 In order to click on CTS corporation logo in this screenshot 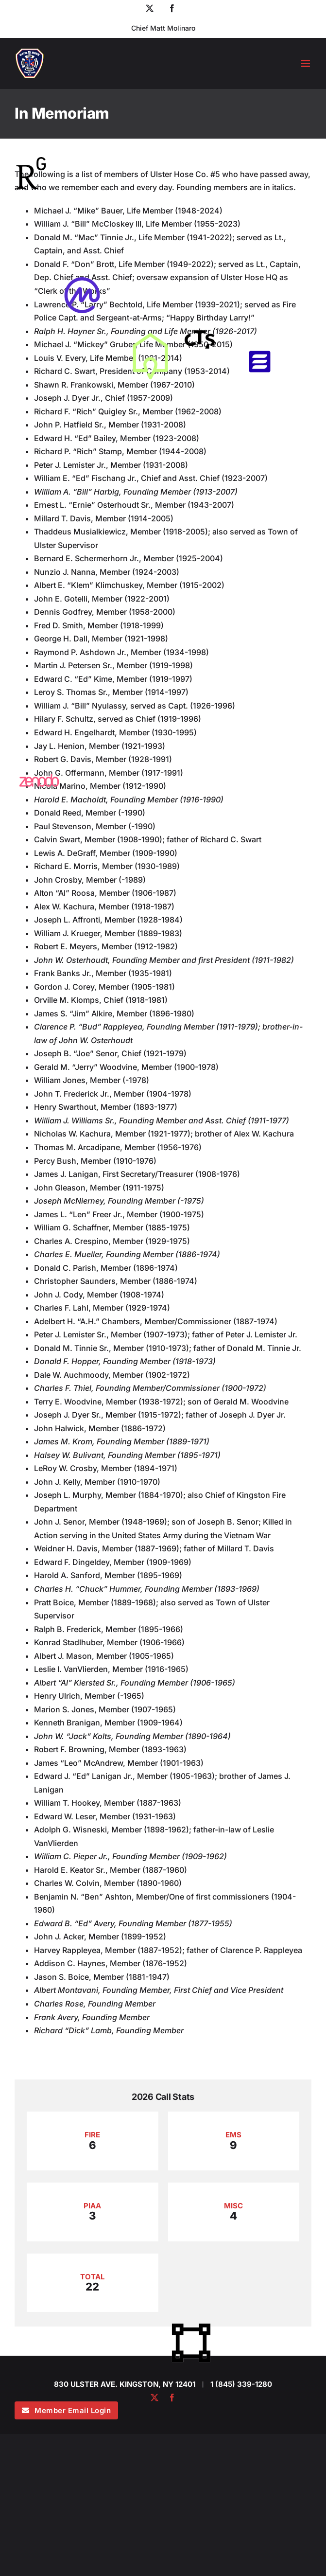, I will do `click(200, 339)`.